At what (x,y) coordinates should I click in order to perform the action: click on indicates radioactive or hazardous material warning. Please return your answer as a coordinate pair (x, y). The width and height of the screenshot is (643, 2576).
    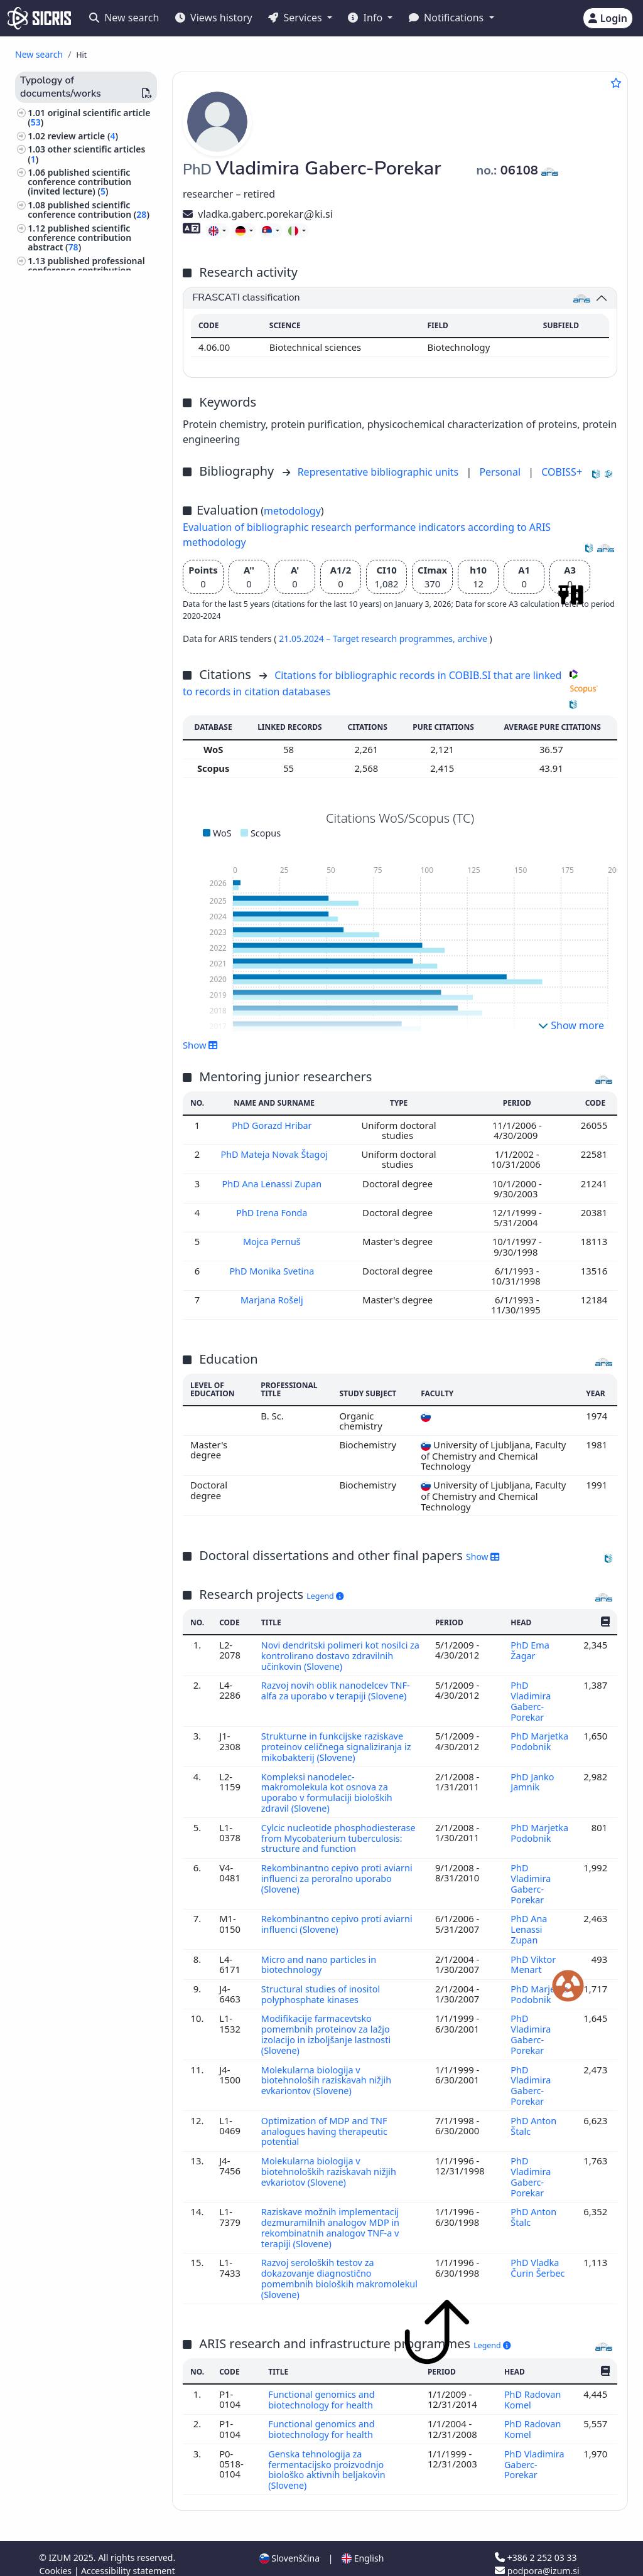
    Looking at the image, I should click on (568, 1985).